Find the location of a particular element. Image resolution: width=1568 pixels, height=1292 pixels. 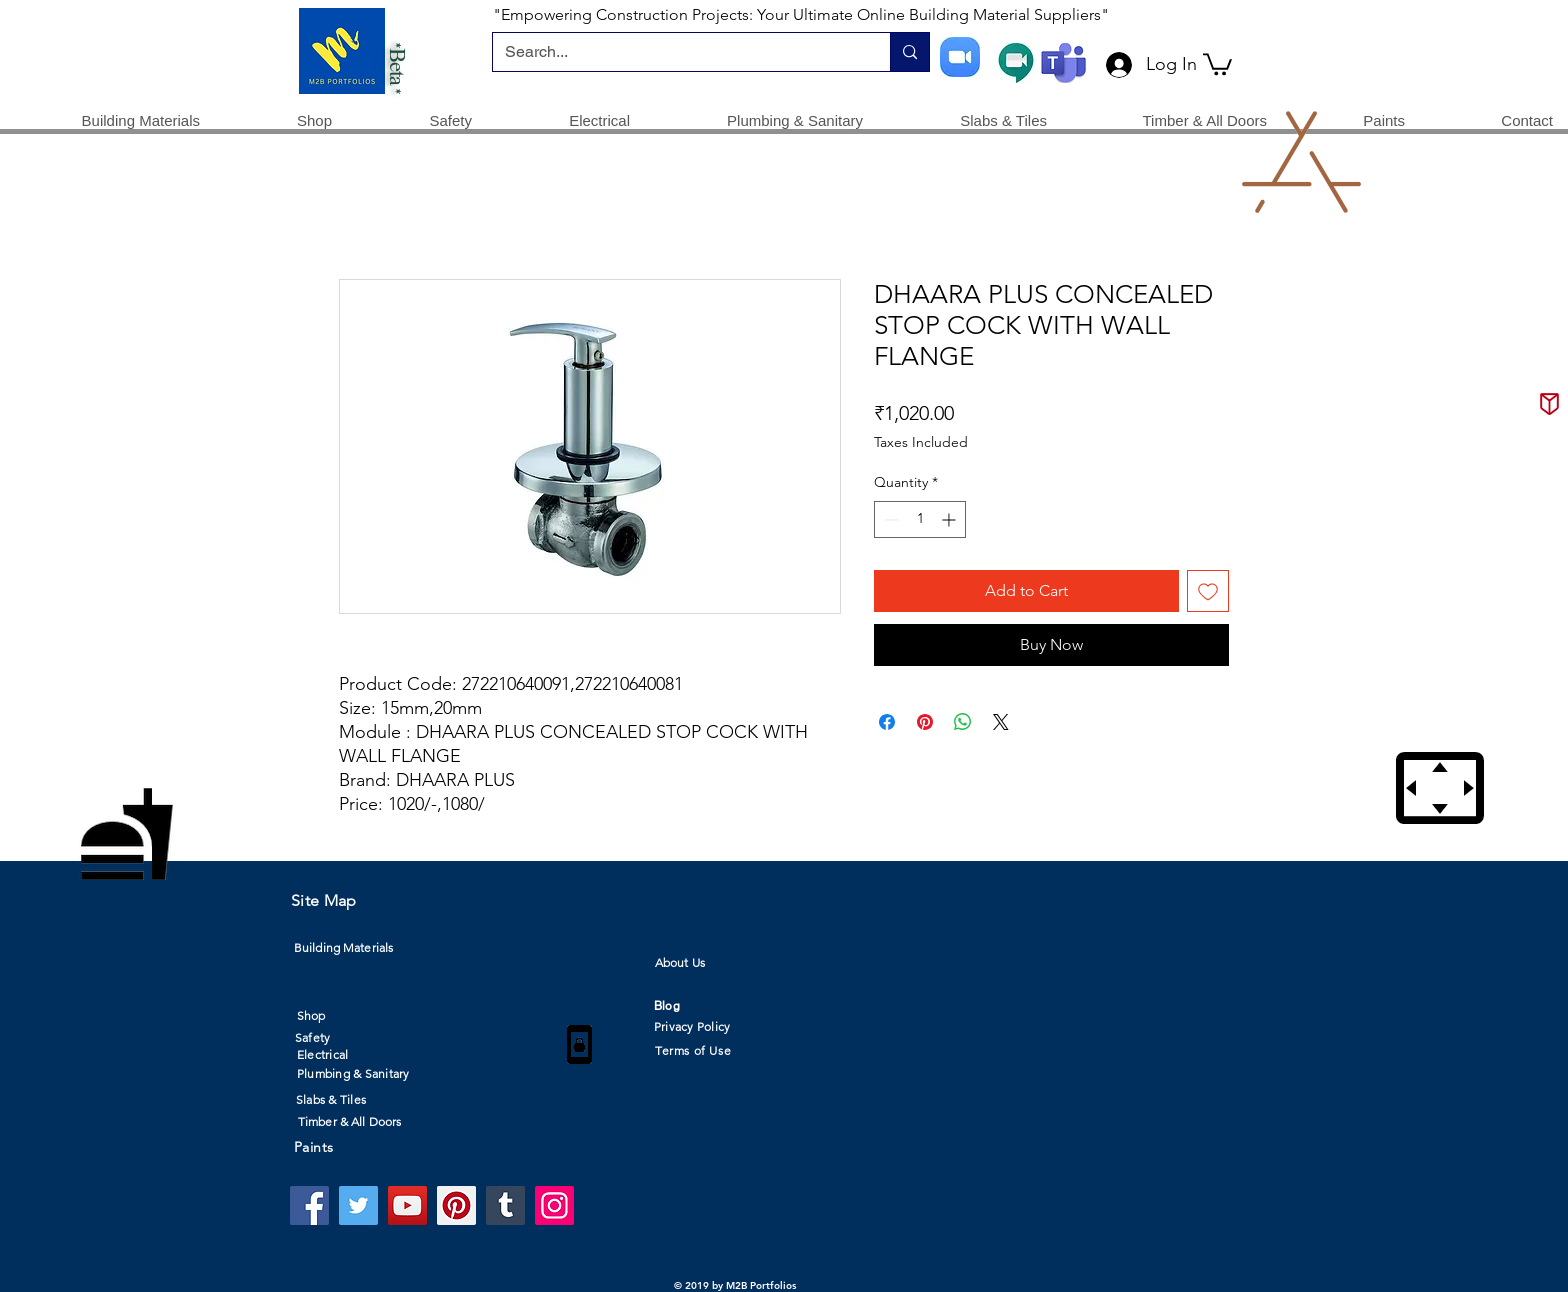

open the app store is located at coordinates (1301, 166).